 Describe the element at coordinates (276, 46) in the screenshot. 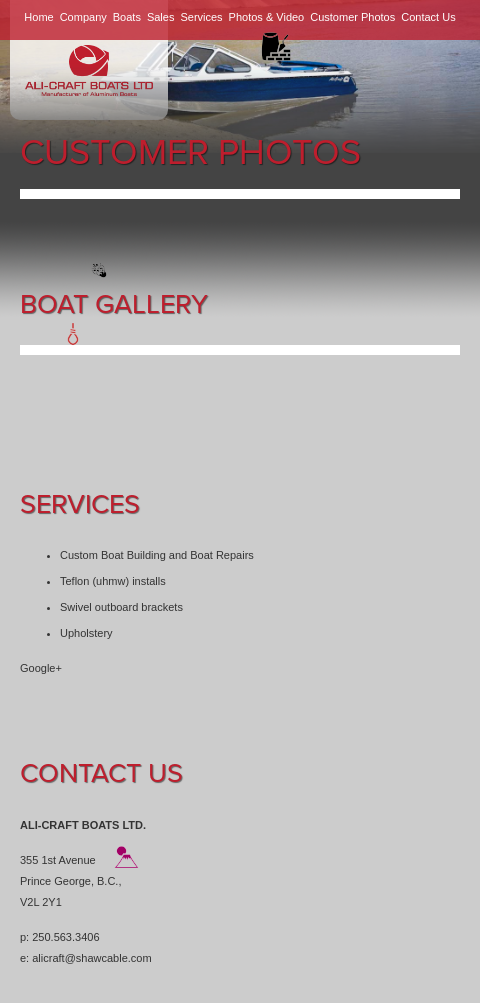

I see `select concrete or cement materials` at that location.